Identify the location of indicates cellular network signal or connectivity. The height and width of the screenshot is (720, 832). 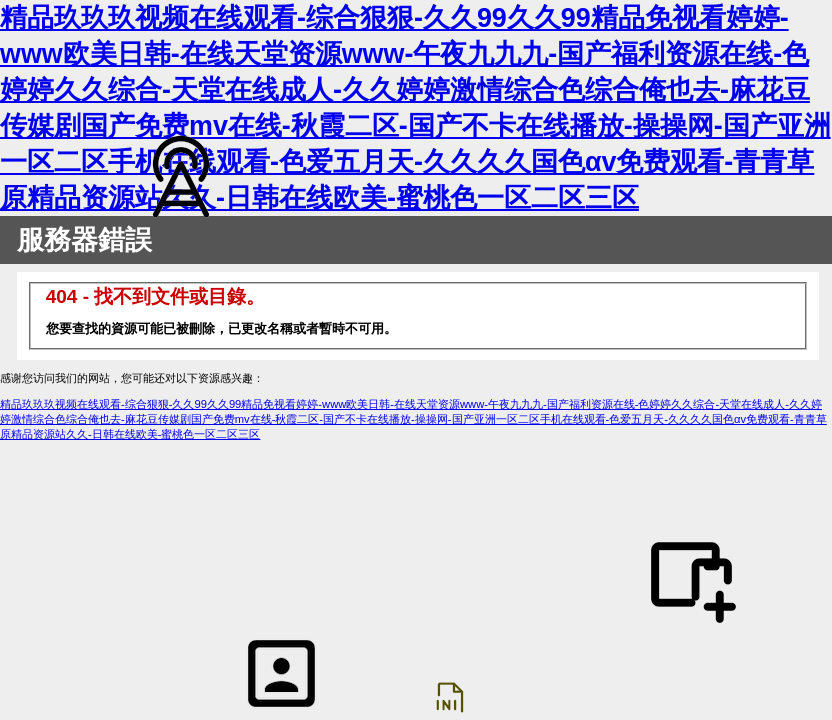
(181, 178).